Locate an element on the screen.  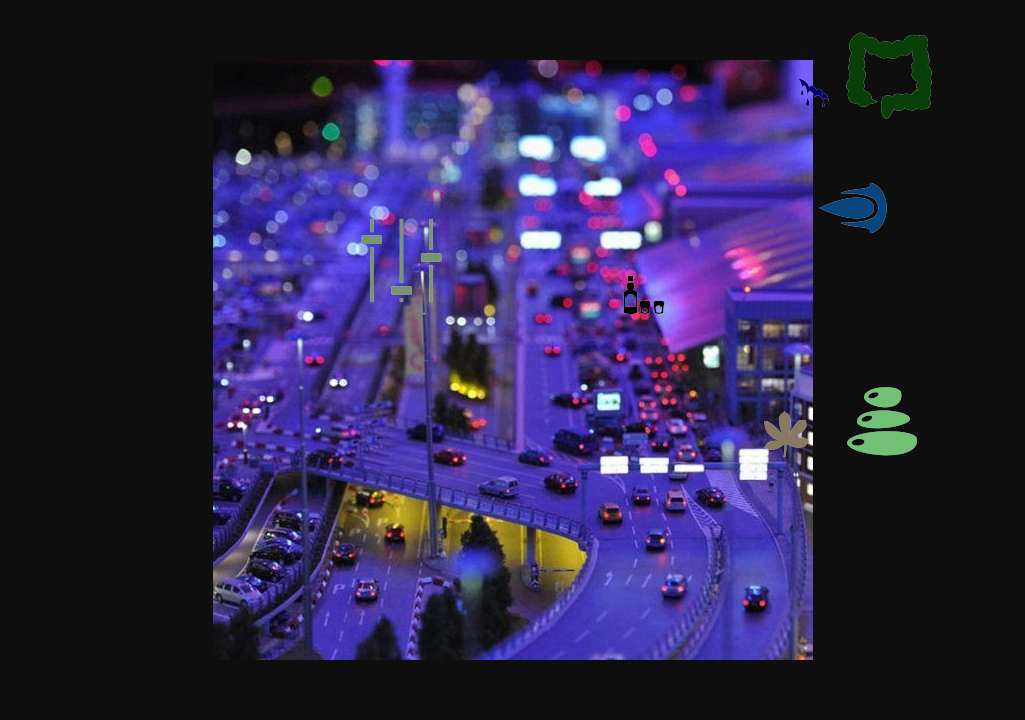
indicates damage or injury status in a game is located at coordinates (813, 93).